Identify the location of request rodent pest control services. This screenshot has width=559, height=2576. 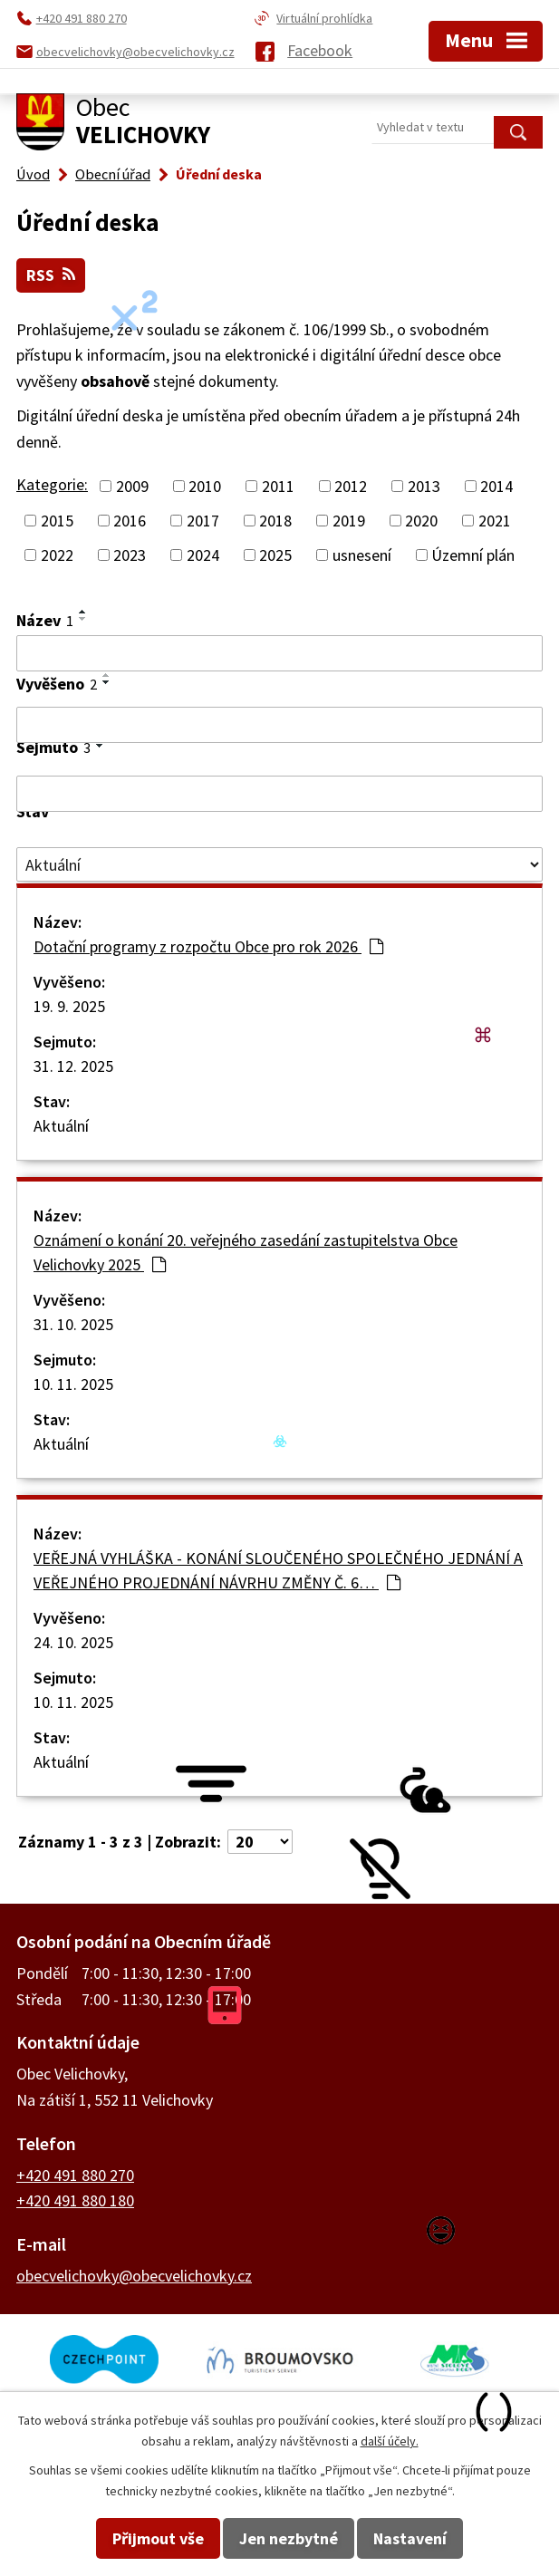
(425, 1790).